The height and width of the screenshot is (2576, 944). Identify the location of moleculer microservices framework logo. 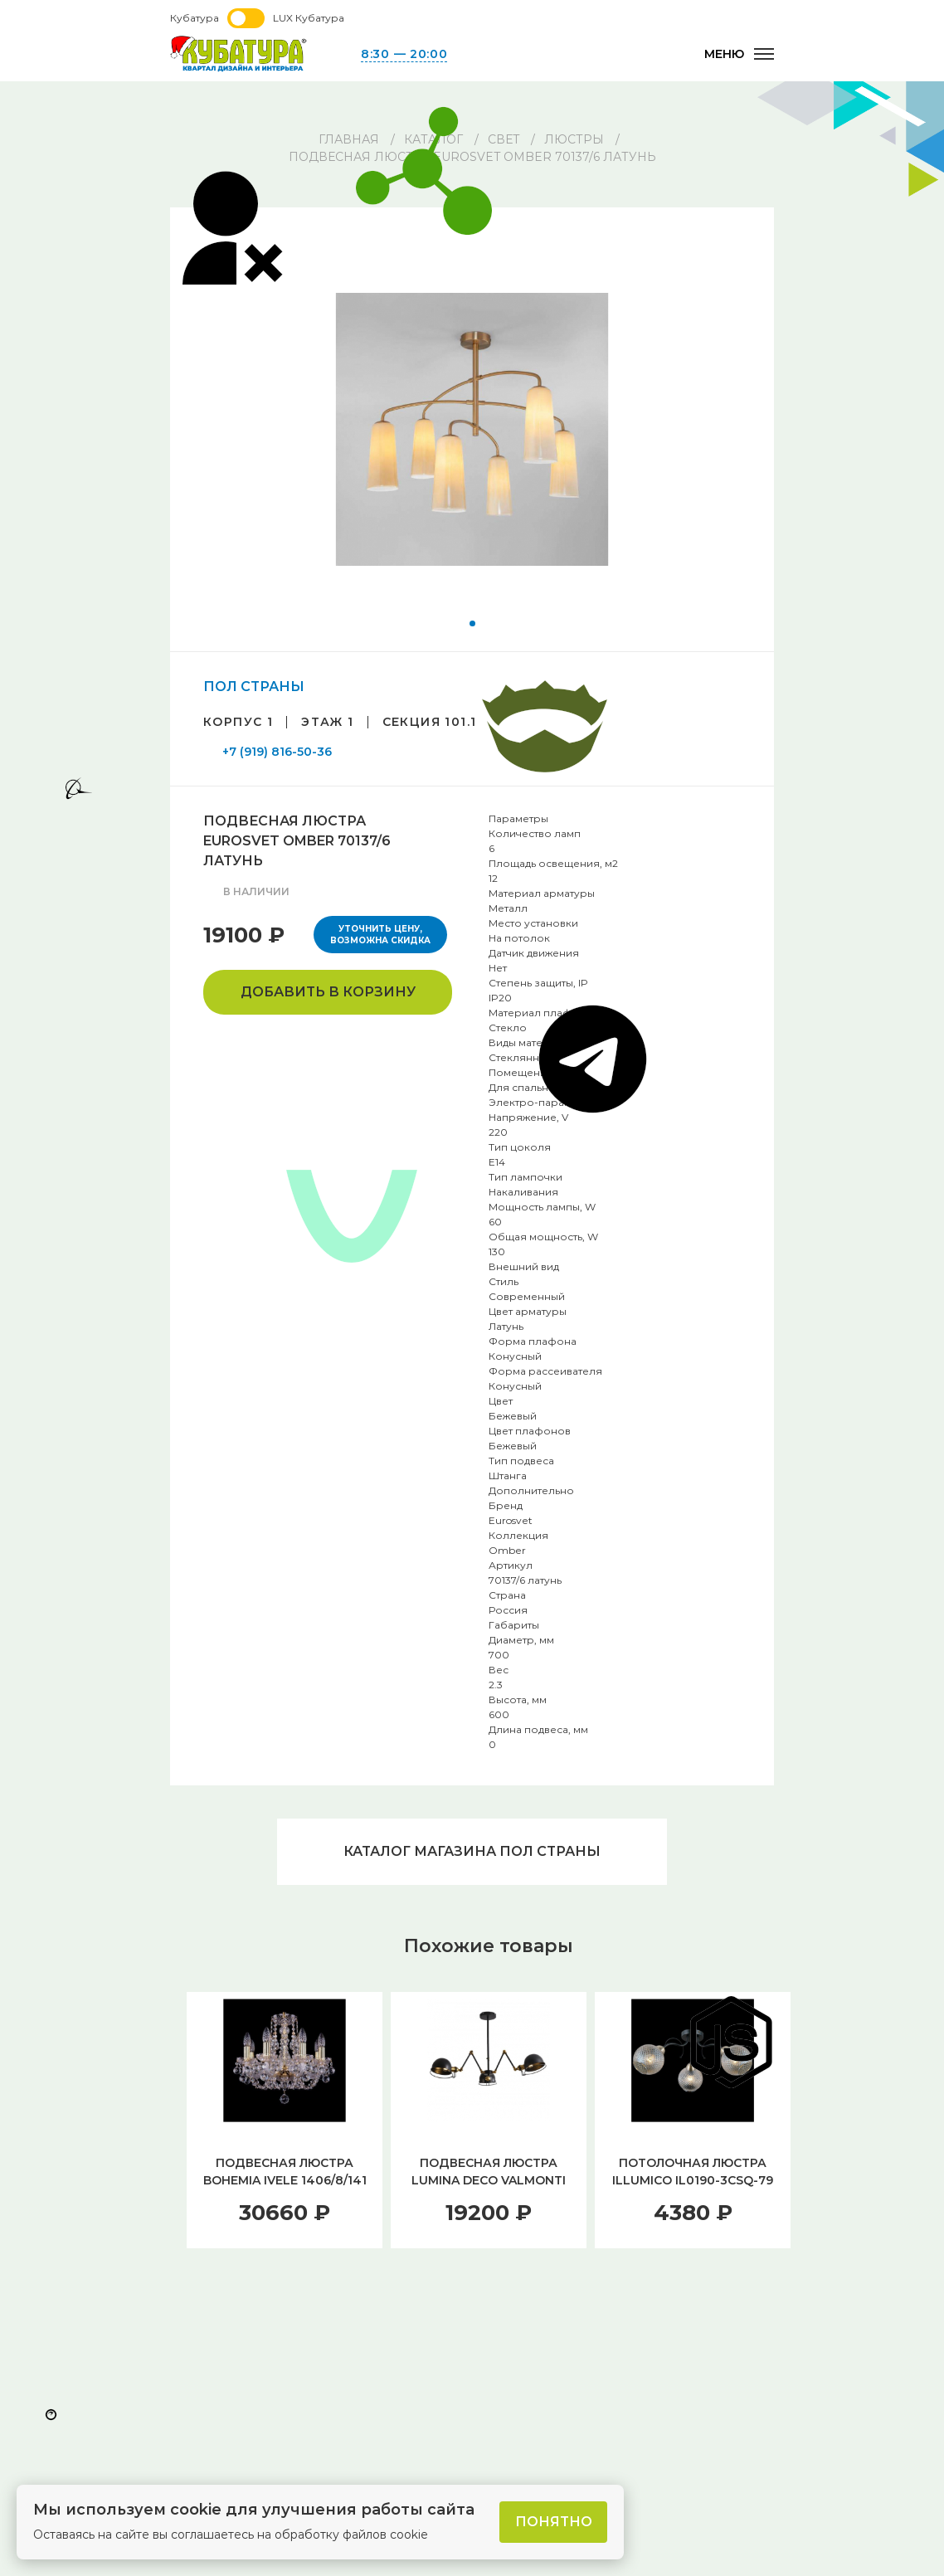
(424, 171).